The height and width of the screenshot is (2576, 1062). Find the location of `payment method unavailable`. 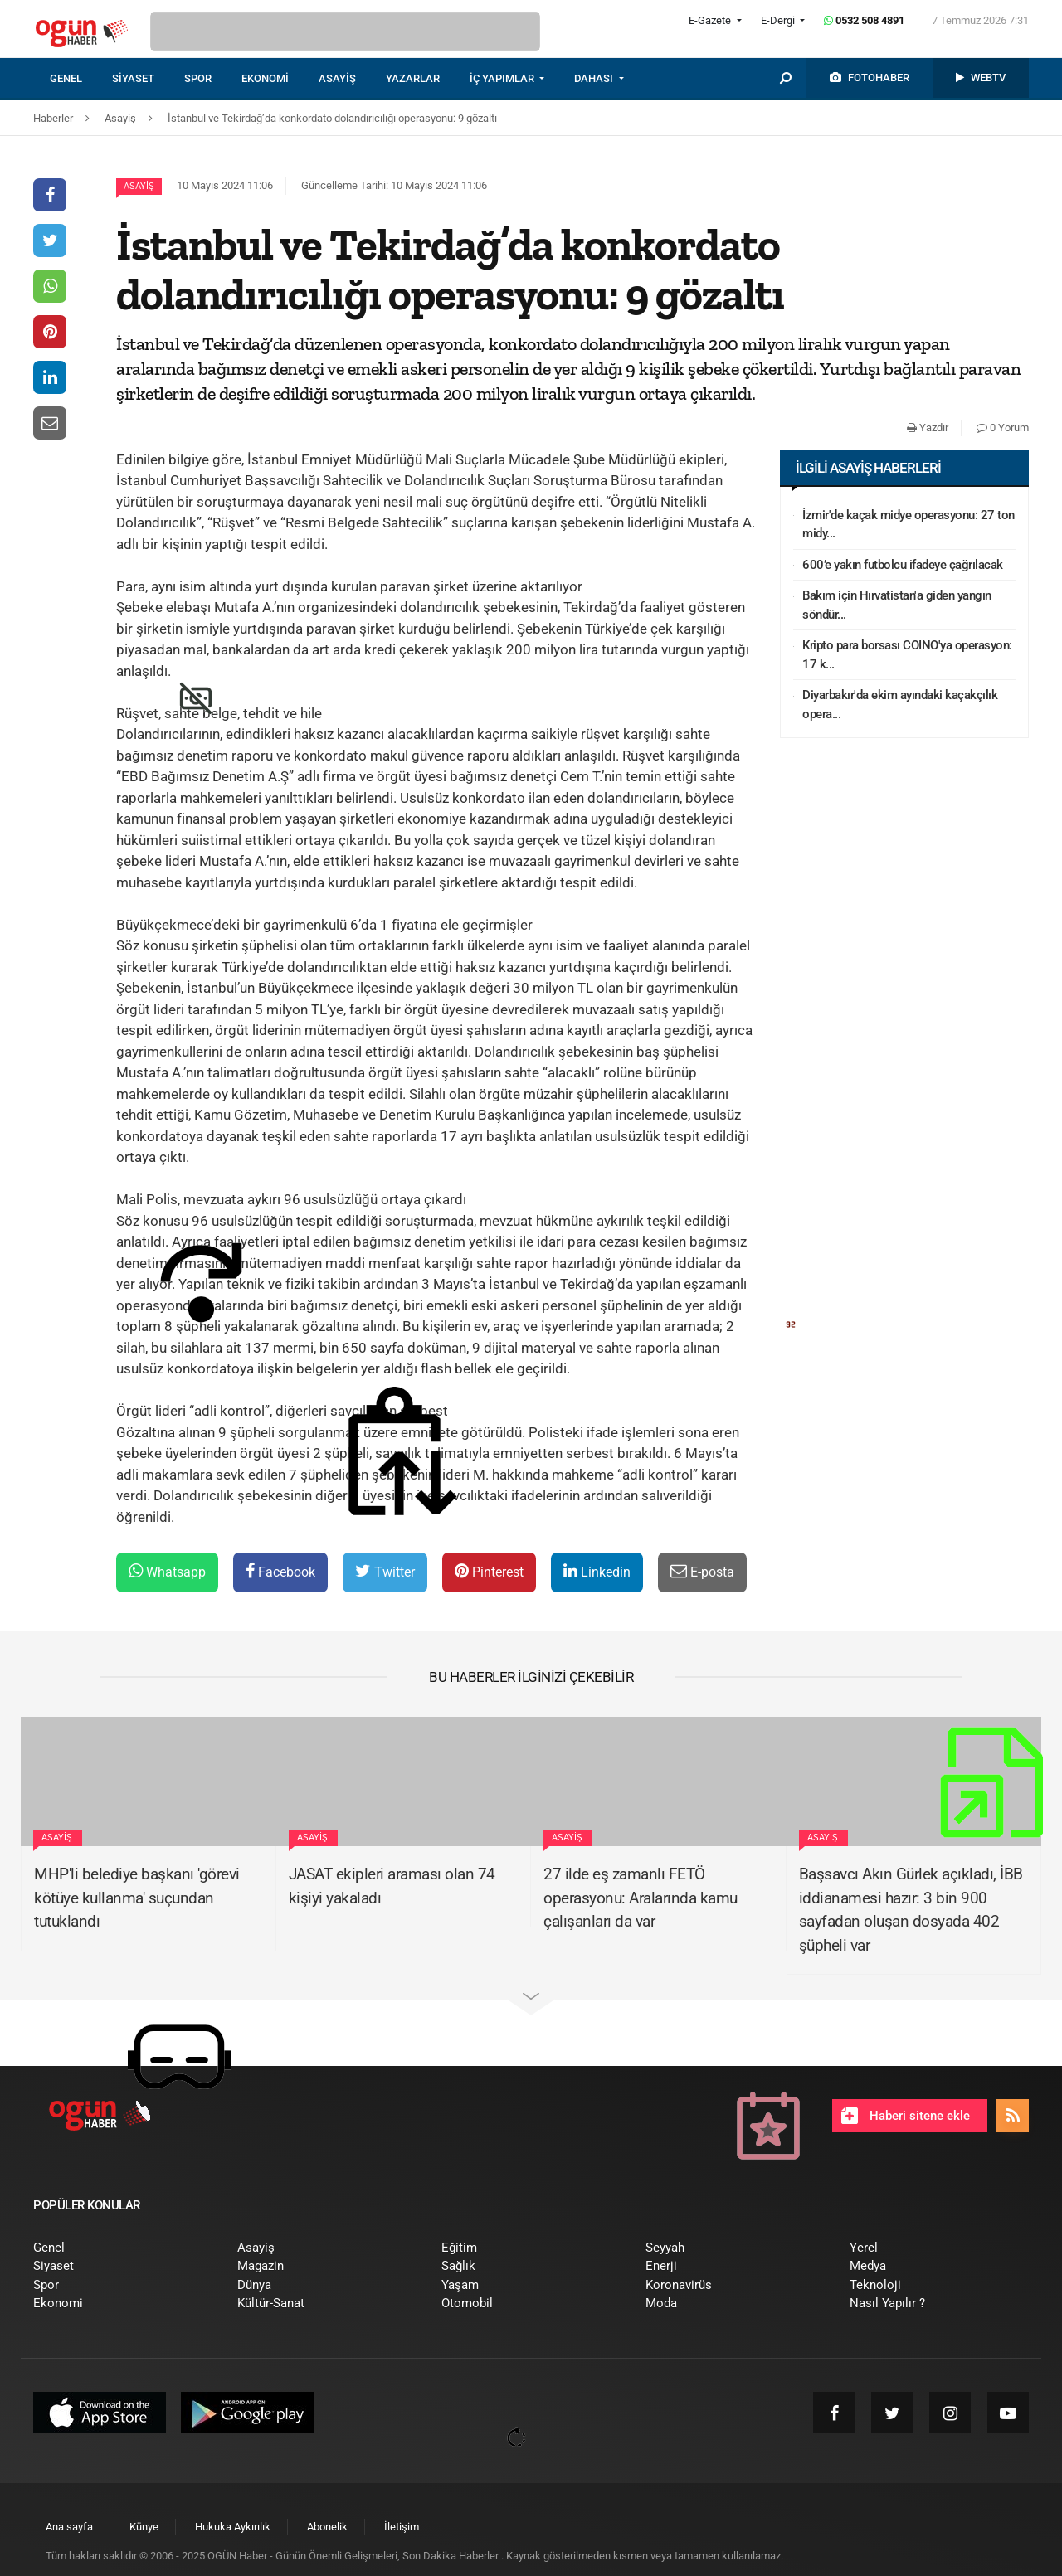

payment method unavailable is located at coordinates (196, 698).